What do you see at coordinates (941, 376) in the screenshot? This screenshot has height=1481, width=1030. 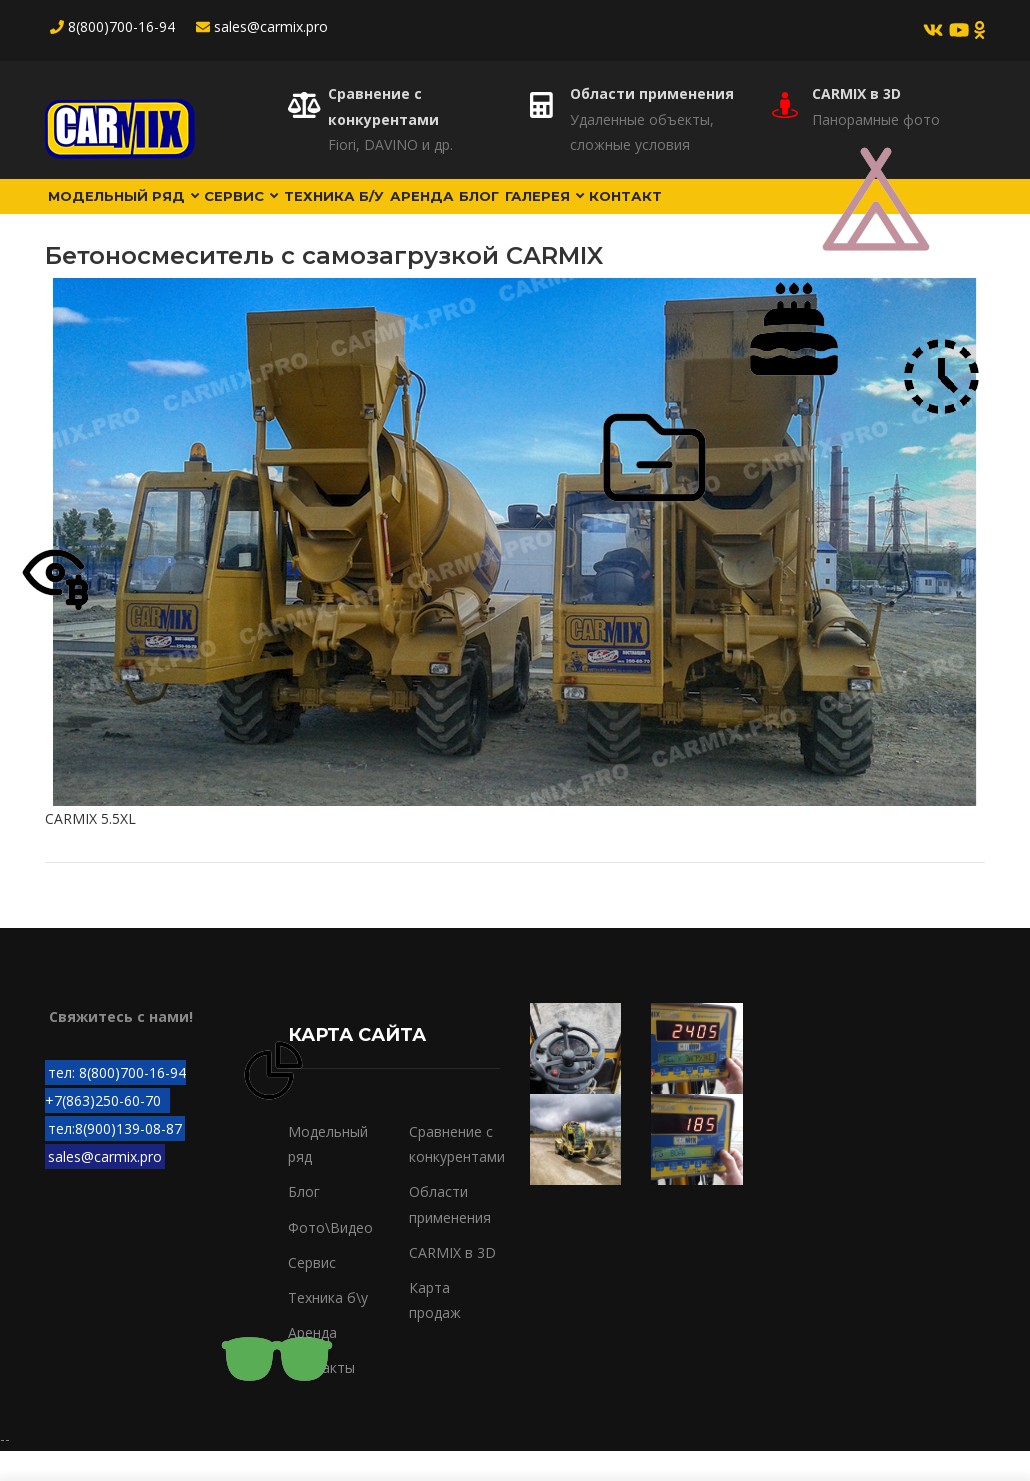 I see `indicates history tracking is disabled` at bounding box center [941, 376].